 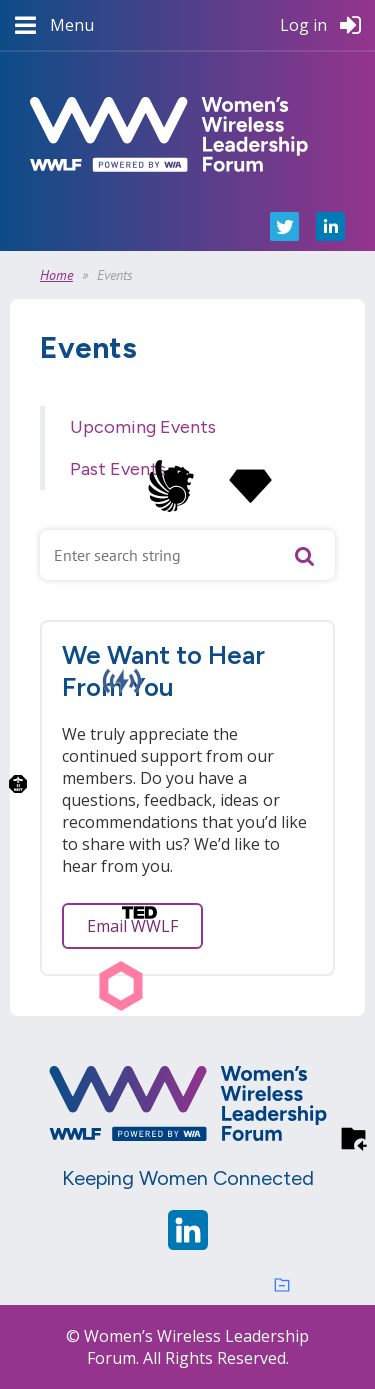 What do you see at coordinates (122, 681) in the screenshot?
I see `indicates wireless charging is active` at bounding box center [122, 681].